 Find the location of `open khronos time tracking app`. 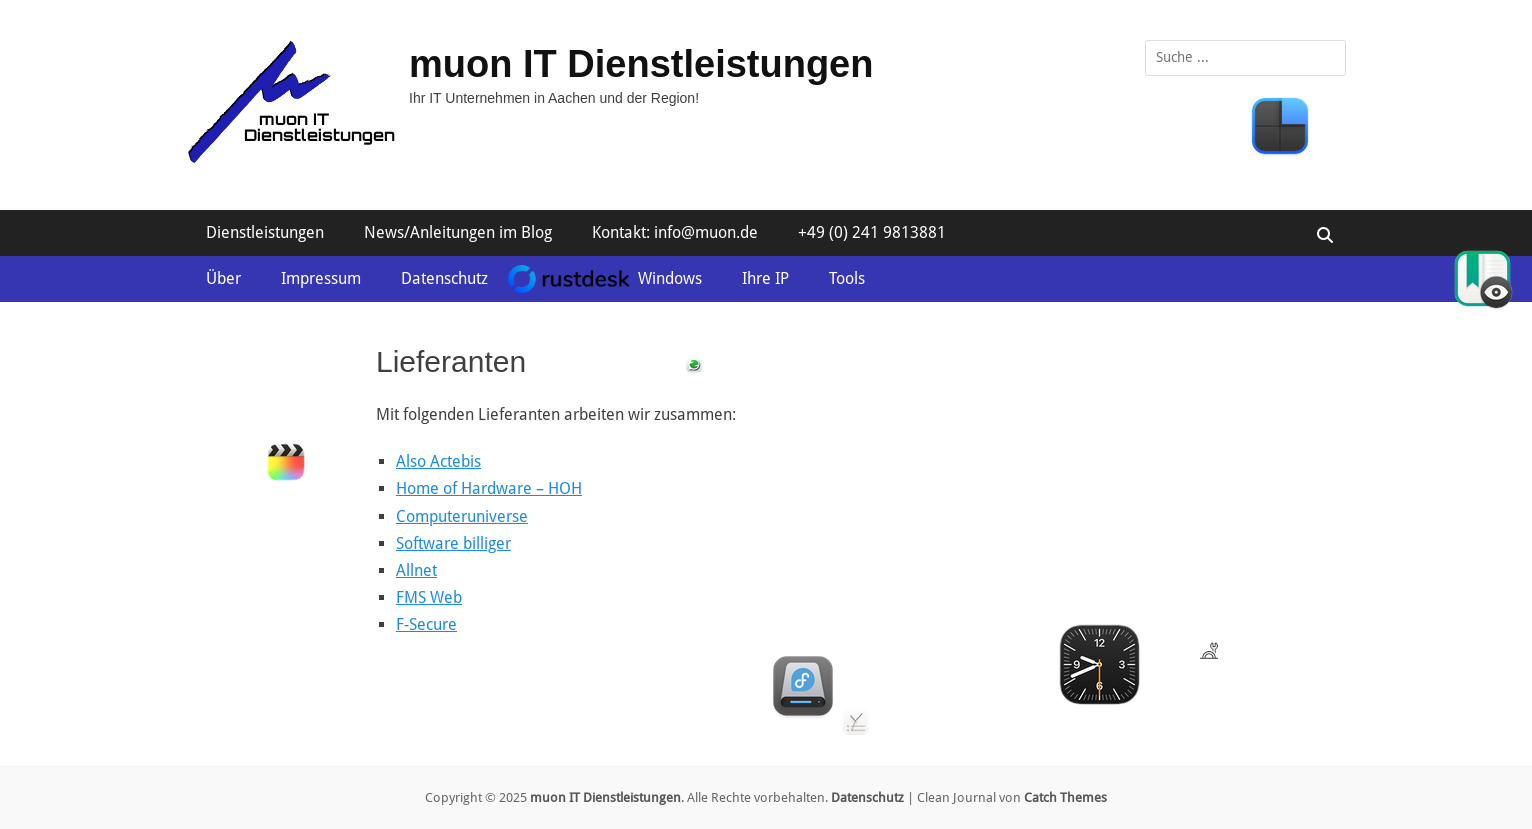

open khronos time tracking app is located at coordinates (855, 721).